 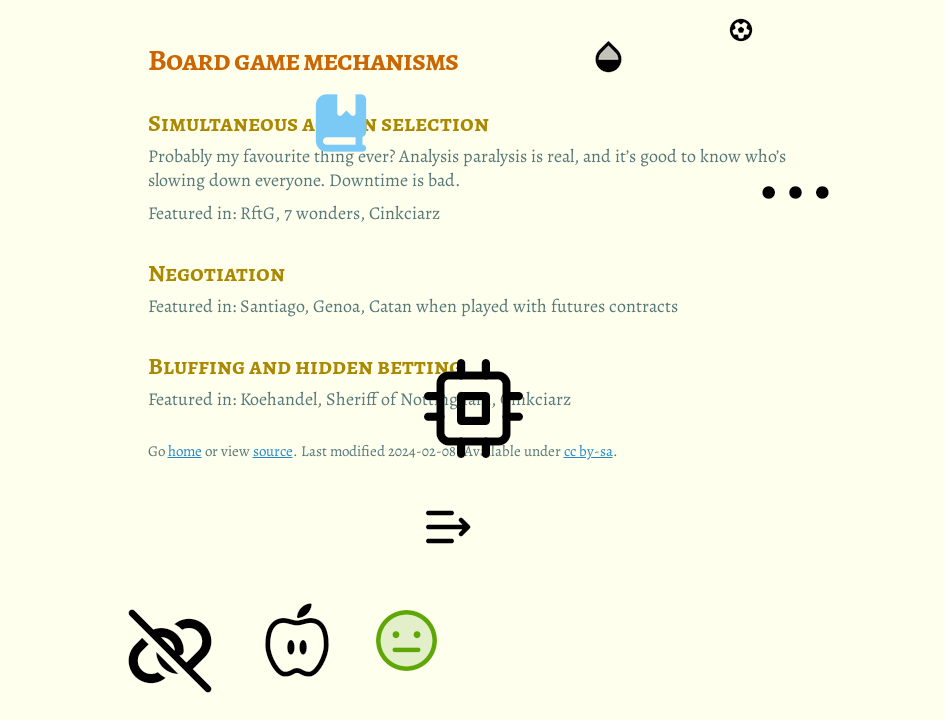 What do you see at coordinates (341, 123) in the screenshot?
I see `access your bookmarked reading list` at bounding box center [341, 123].